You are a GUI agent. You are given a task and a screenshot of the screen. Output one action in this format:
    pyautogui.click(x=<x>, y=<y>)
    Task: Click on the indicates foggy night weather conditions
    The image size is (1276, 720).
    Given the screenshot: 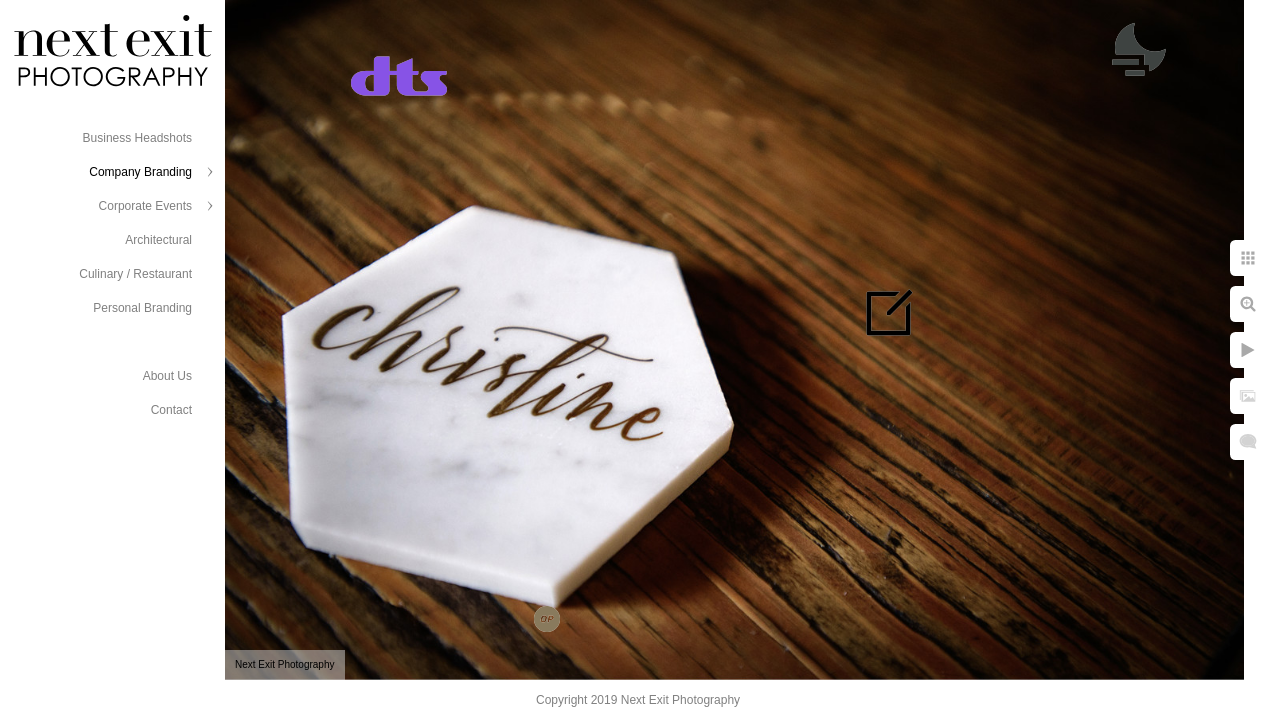 What is the action you would take?
    pyautogui.click(x=1139, y=49)
    